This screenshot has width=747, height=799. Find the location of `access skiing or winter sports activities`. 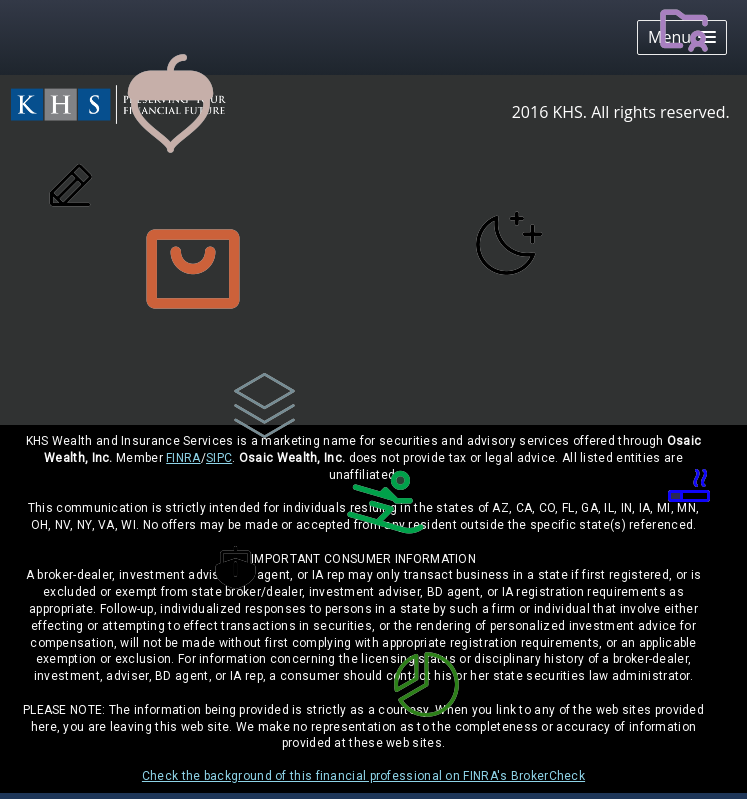

access skiing or winter sports activities is located at coordinates (385, 503).